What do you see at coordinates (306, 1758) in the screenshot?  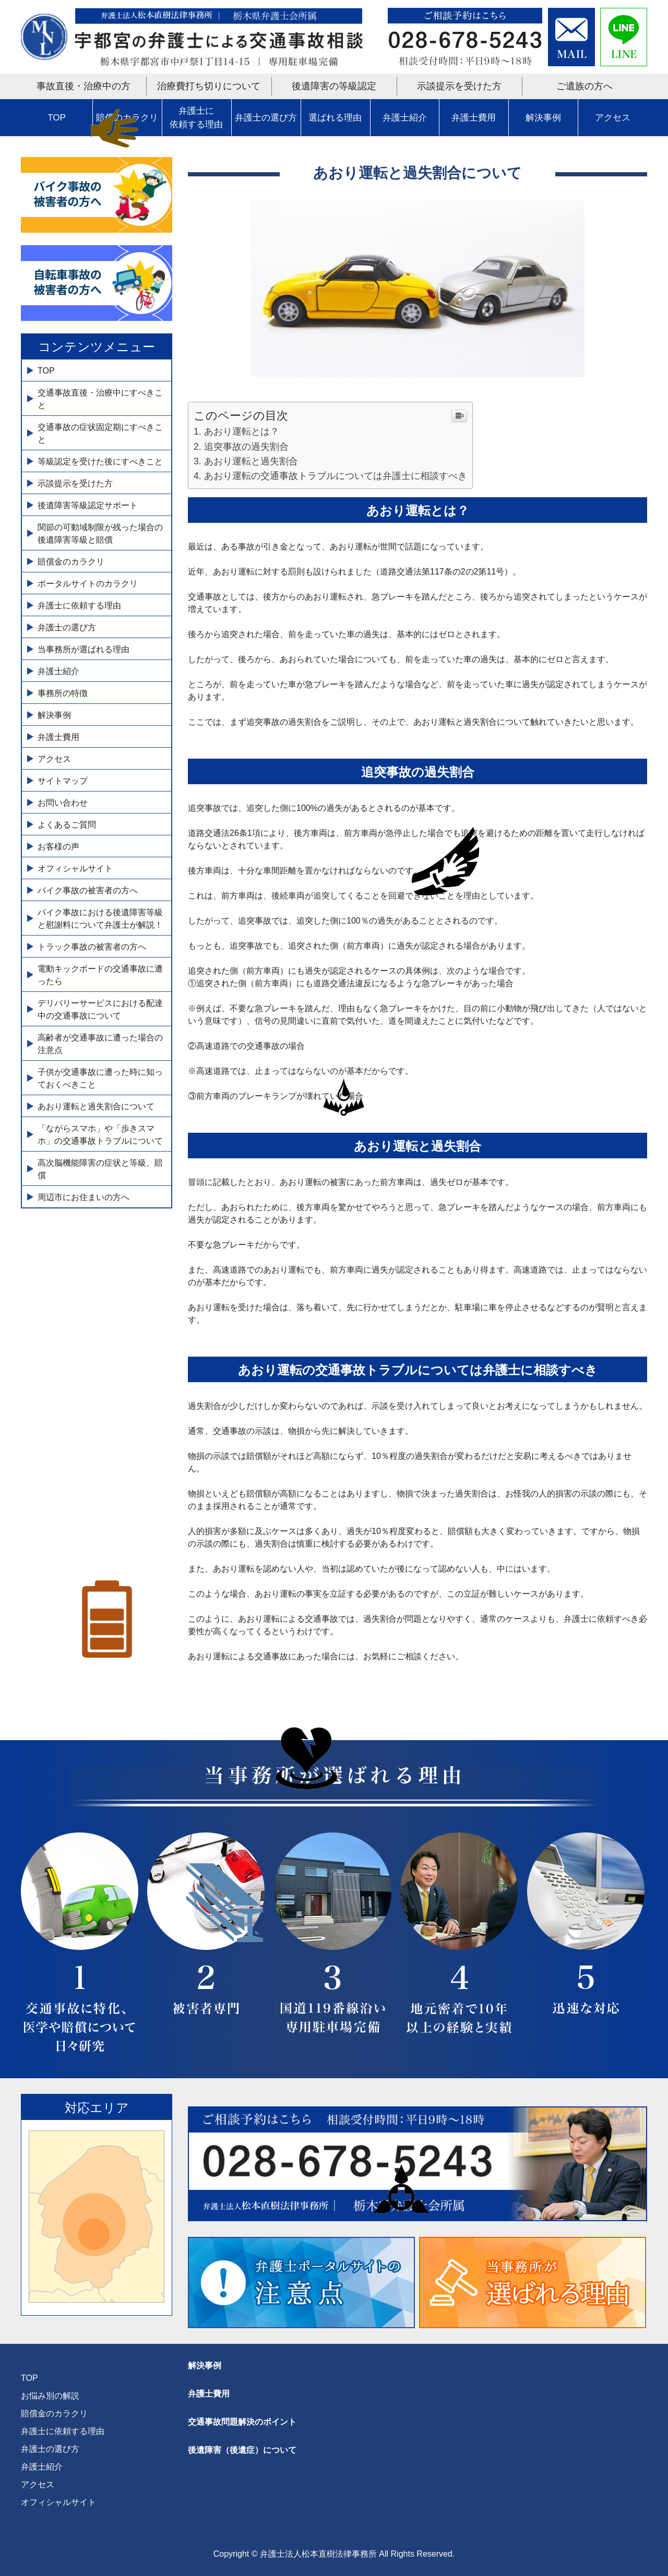 I see `indicates a heartbreak or relationship-ending zone in a game` at bounding box center [306, 1758].